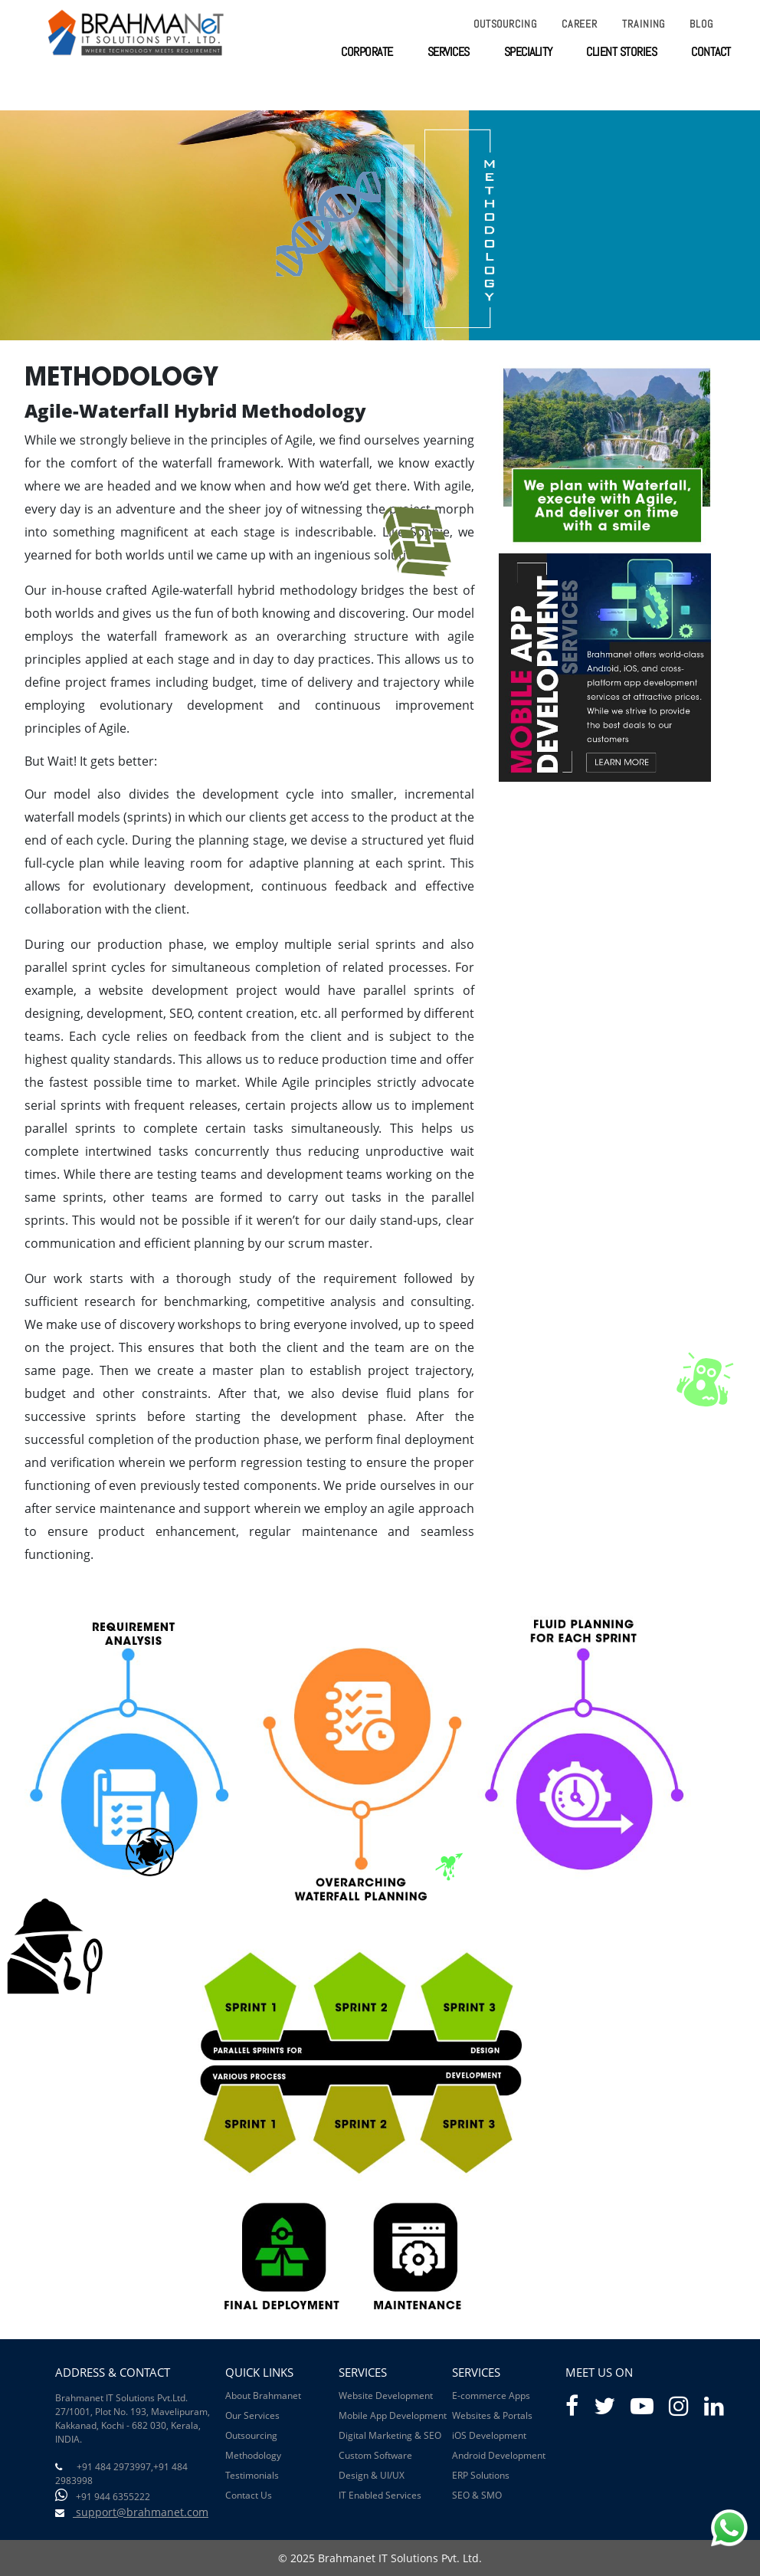 The width and height of the screenshot is (760, 2576). What do you see at coordinates (328, 224) in the screenshot?
I see `access genetic or DNA-related information` at bounding box center [328, 224].